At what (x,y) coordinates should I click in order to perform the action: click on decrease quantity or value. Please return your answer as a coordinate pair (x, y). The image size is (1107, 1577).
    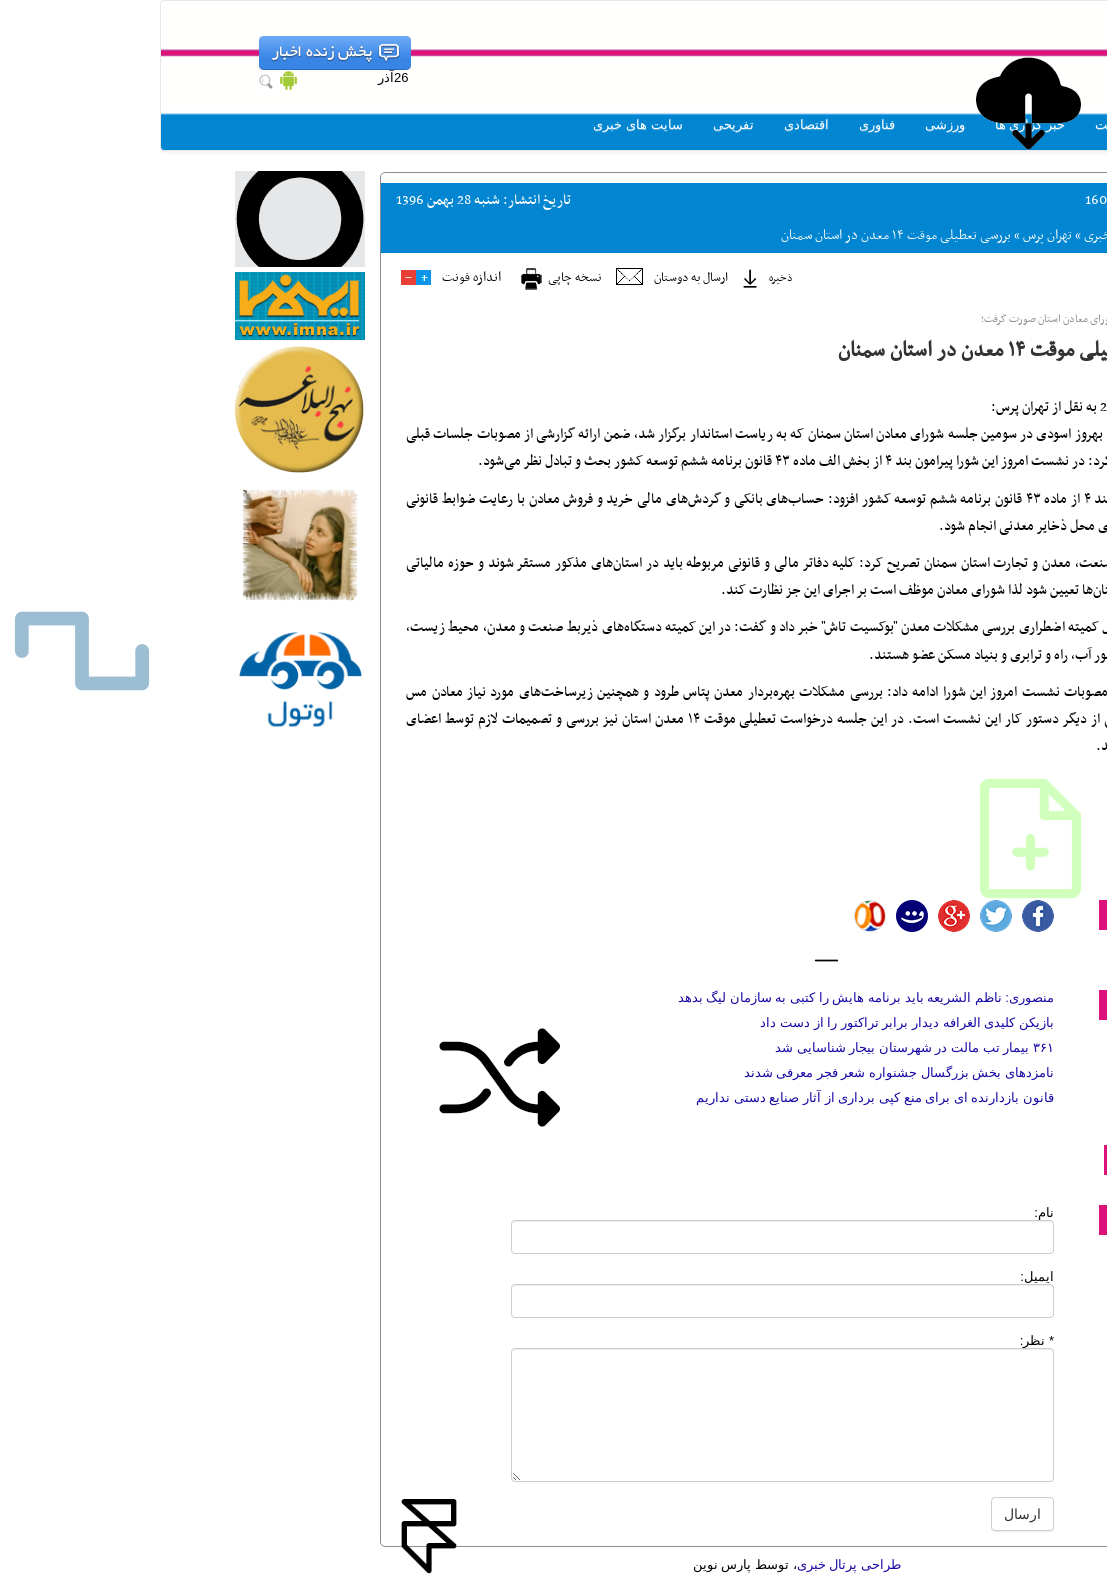
    Looking at the image, I should click on (826, 960).